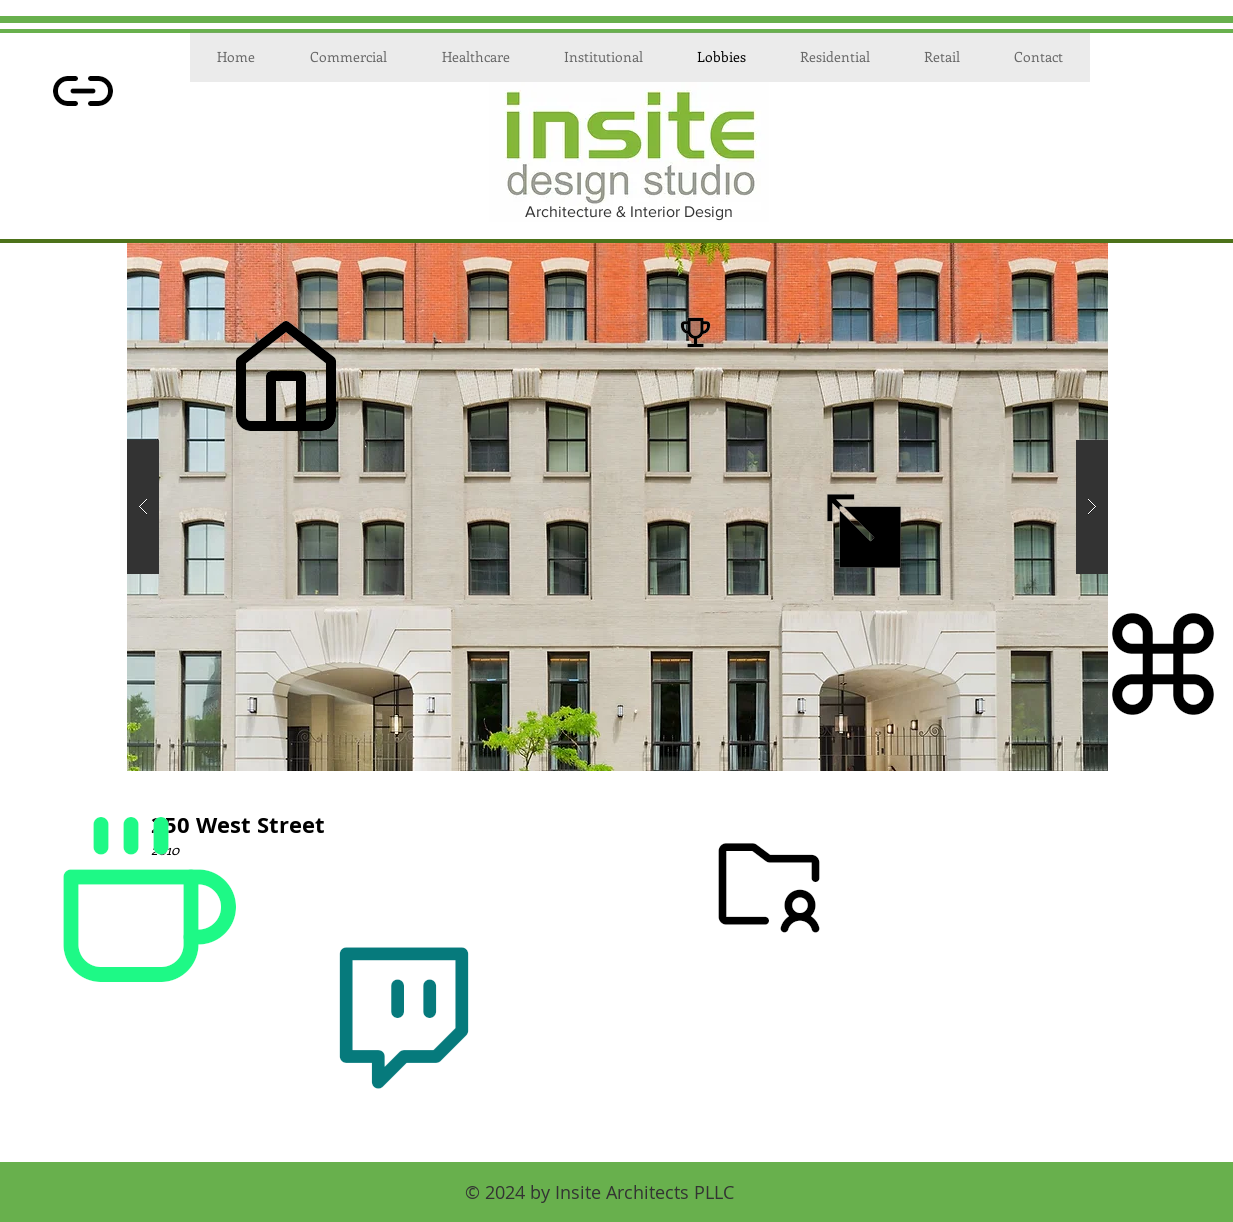 This screenshot has height=1222, width=1233. What do you see at coordinates (286, 376) in the screenshot?
I see `navigate to the home screen` at bounding box center [286, 376].